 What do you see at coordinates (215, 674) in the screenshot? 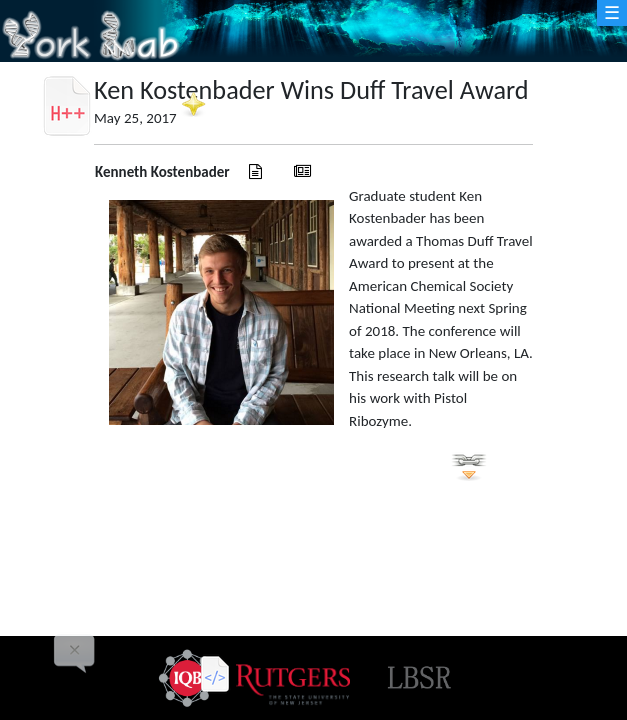
I see `an HTML or web document file` at bounding box center [215, 674].